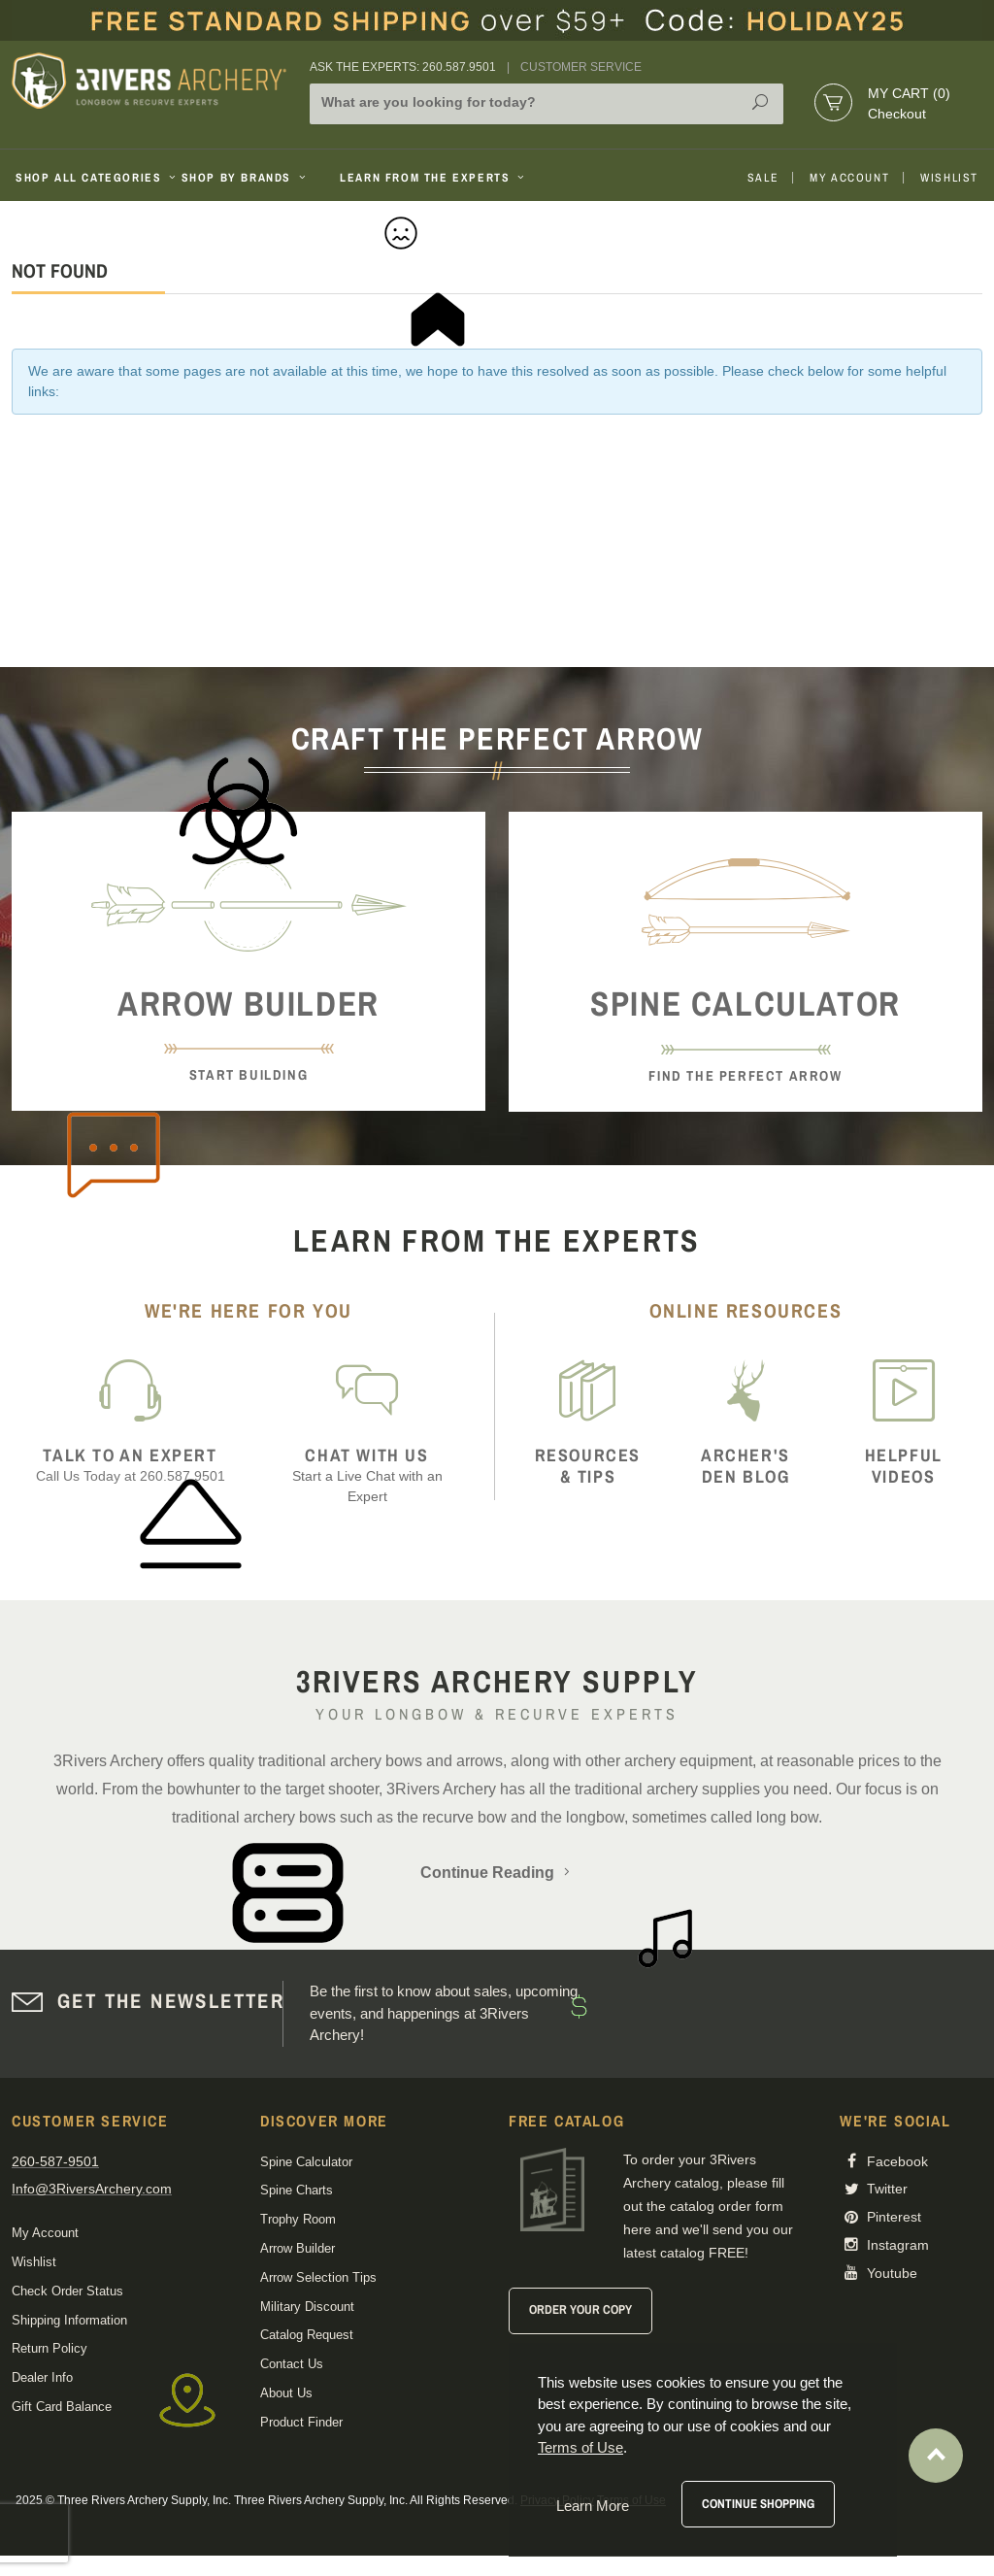  Describe the element at coordinates (114, 1148) in the screenshot. I see `open chat or messaging` at that location.